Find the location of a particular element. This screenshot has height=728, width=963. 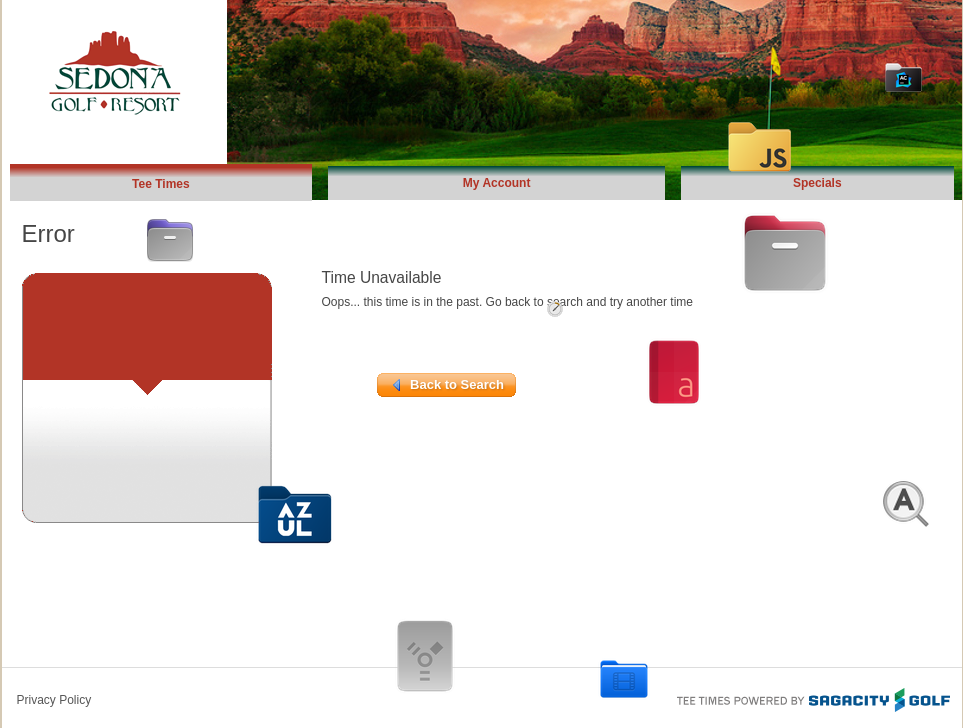

access firewire-connected external hard drive is located at coordinates (425, 656).